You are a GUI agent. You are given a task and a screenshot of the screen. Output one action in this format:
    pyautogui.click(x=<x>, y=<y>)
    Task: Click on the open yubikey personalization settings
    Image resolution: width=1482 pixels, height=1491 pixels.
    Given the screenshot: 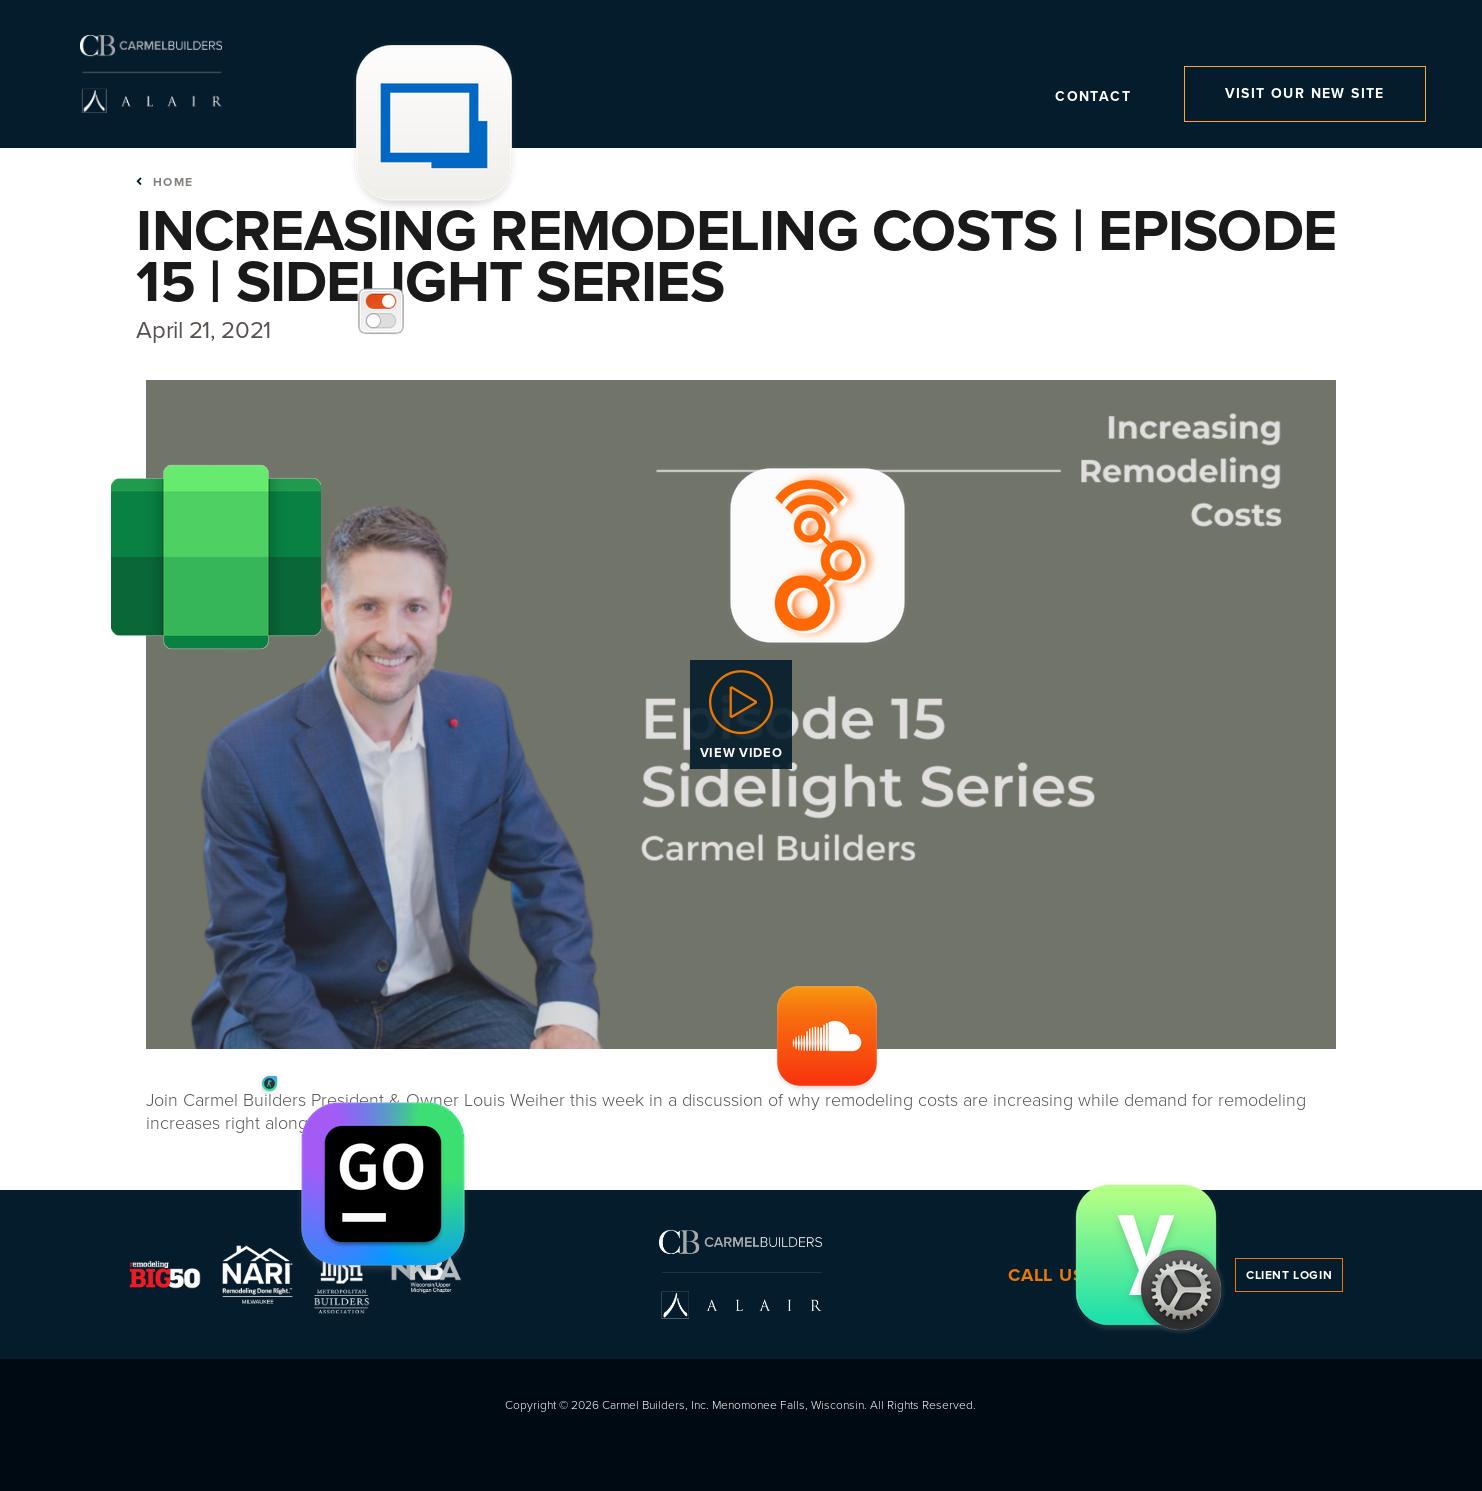 What is the action you would take?
    pyautogui.click(x=1146, y=1255)
    